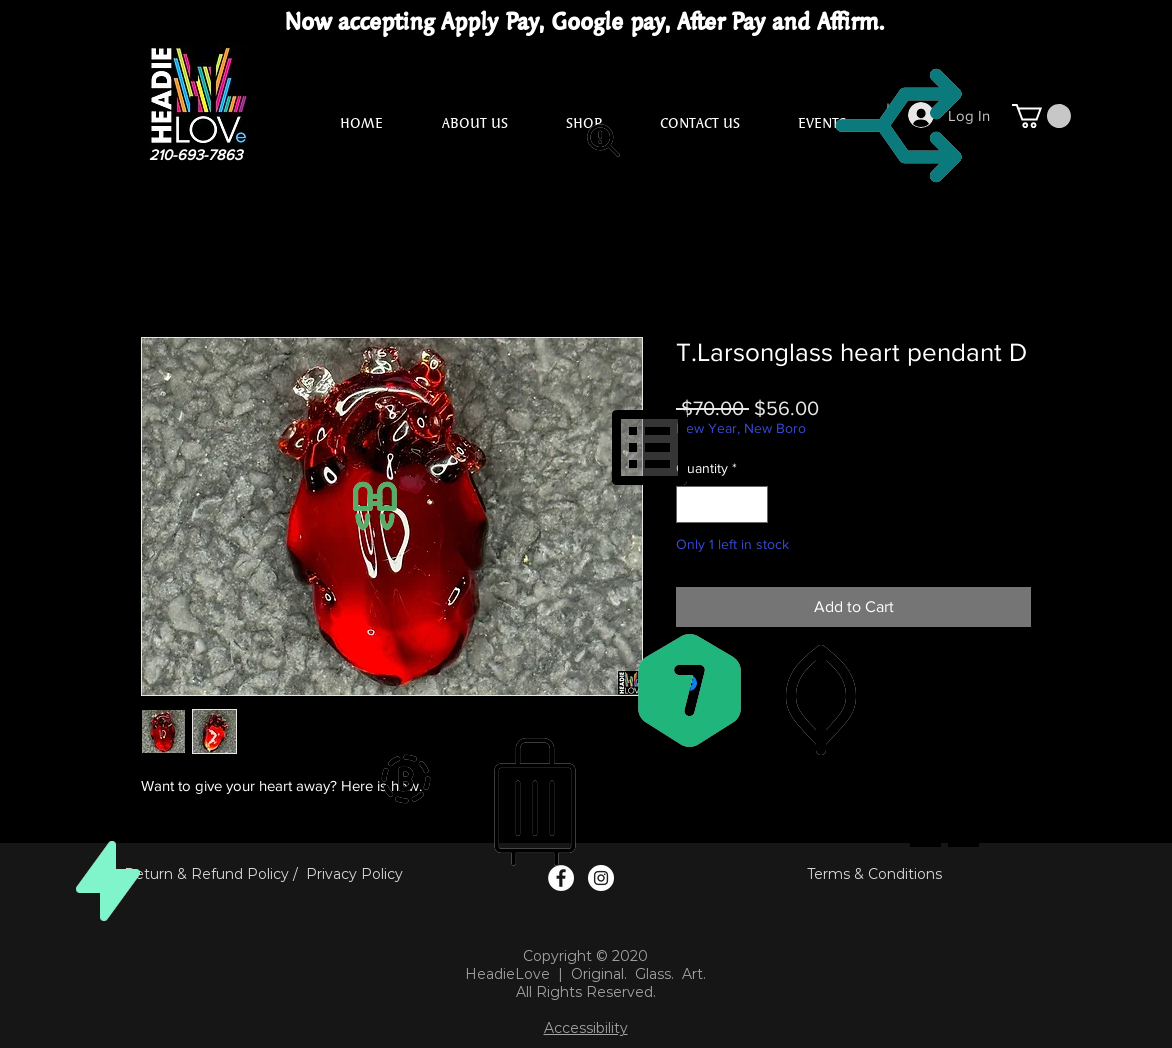  Describe the element at coordinates (821, 700) in the screenshot. I see `MongoDB database service logo` at that location.